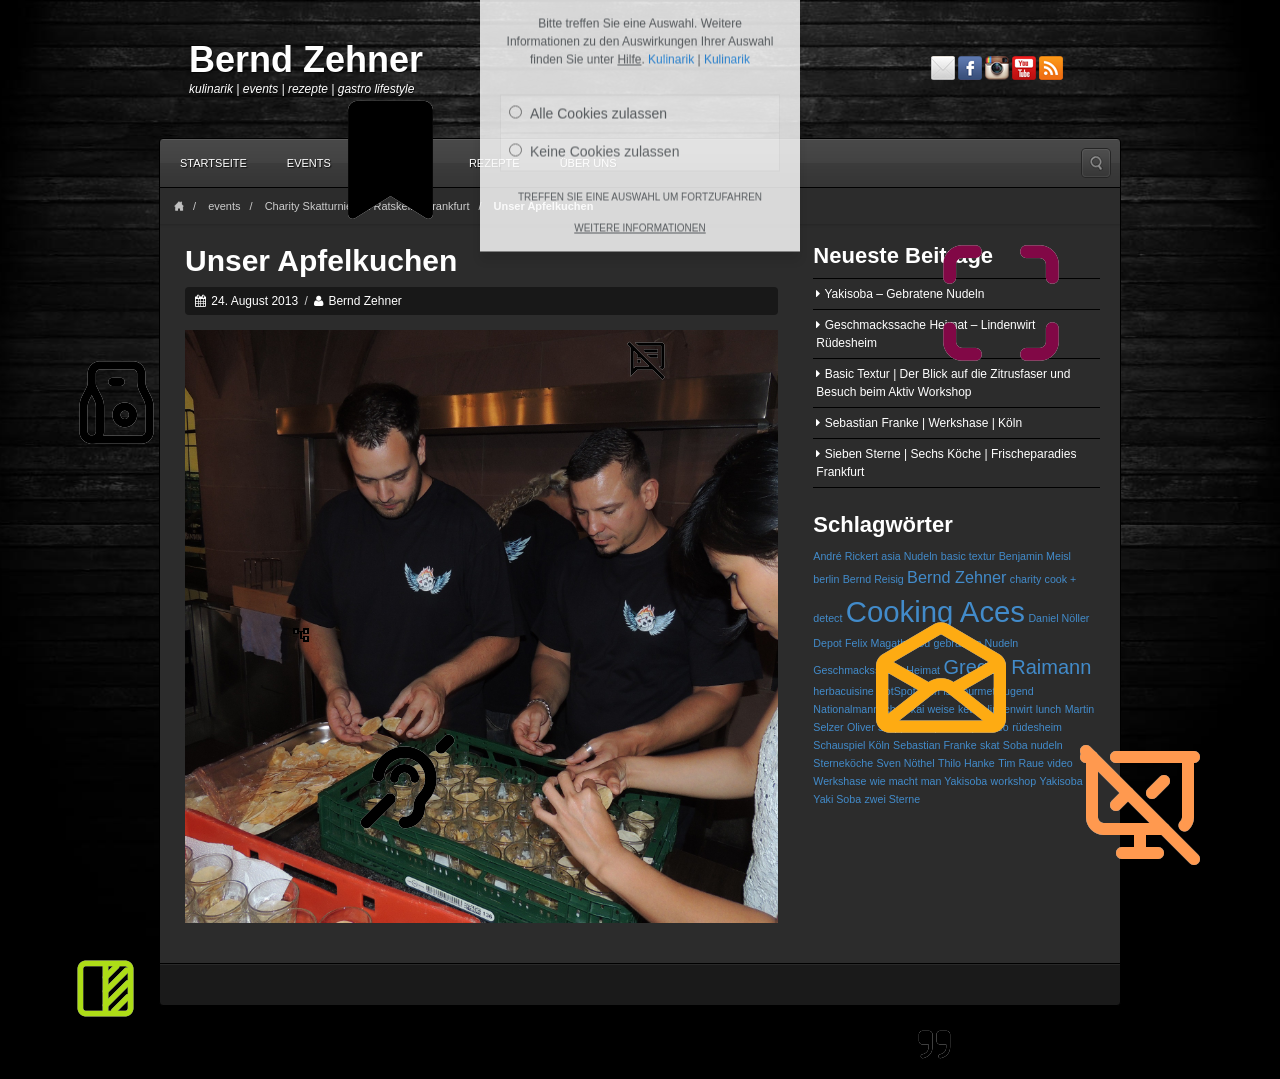  I want to click on stop screen sharing or presentation mode, so click(1140, 805).